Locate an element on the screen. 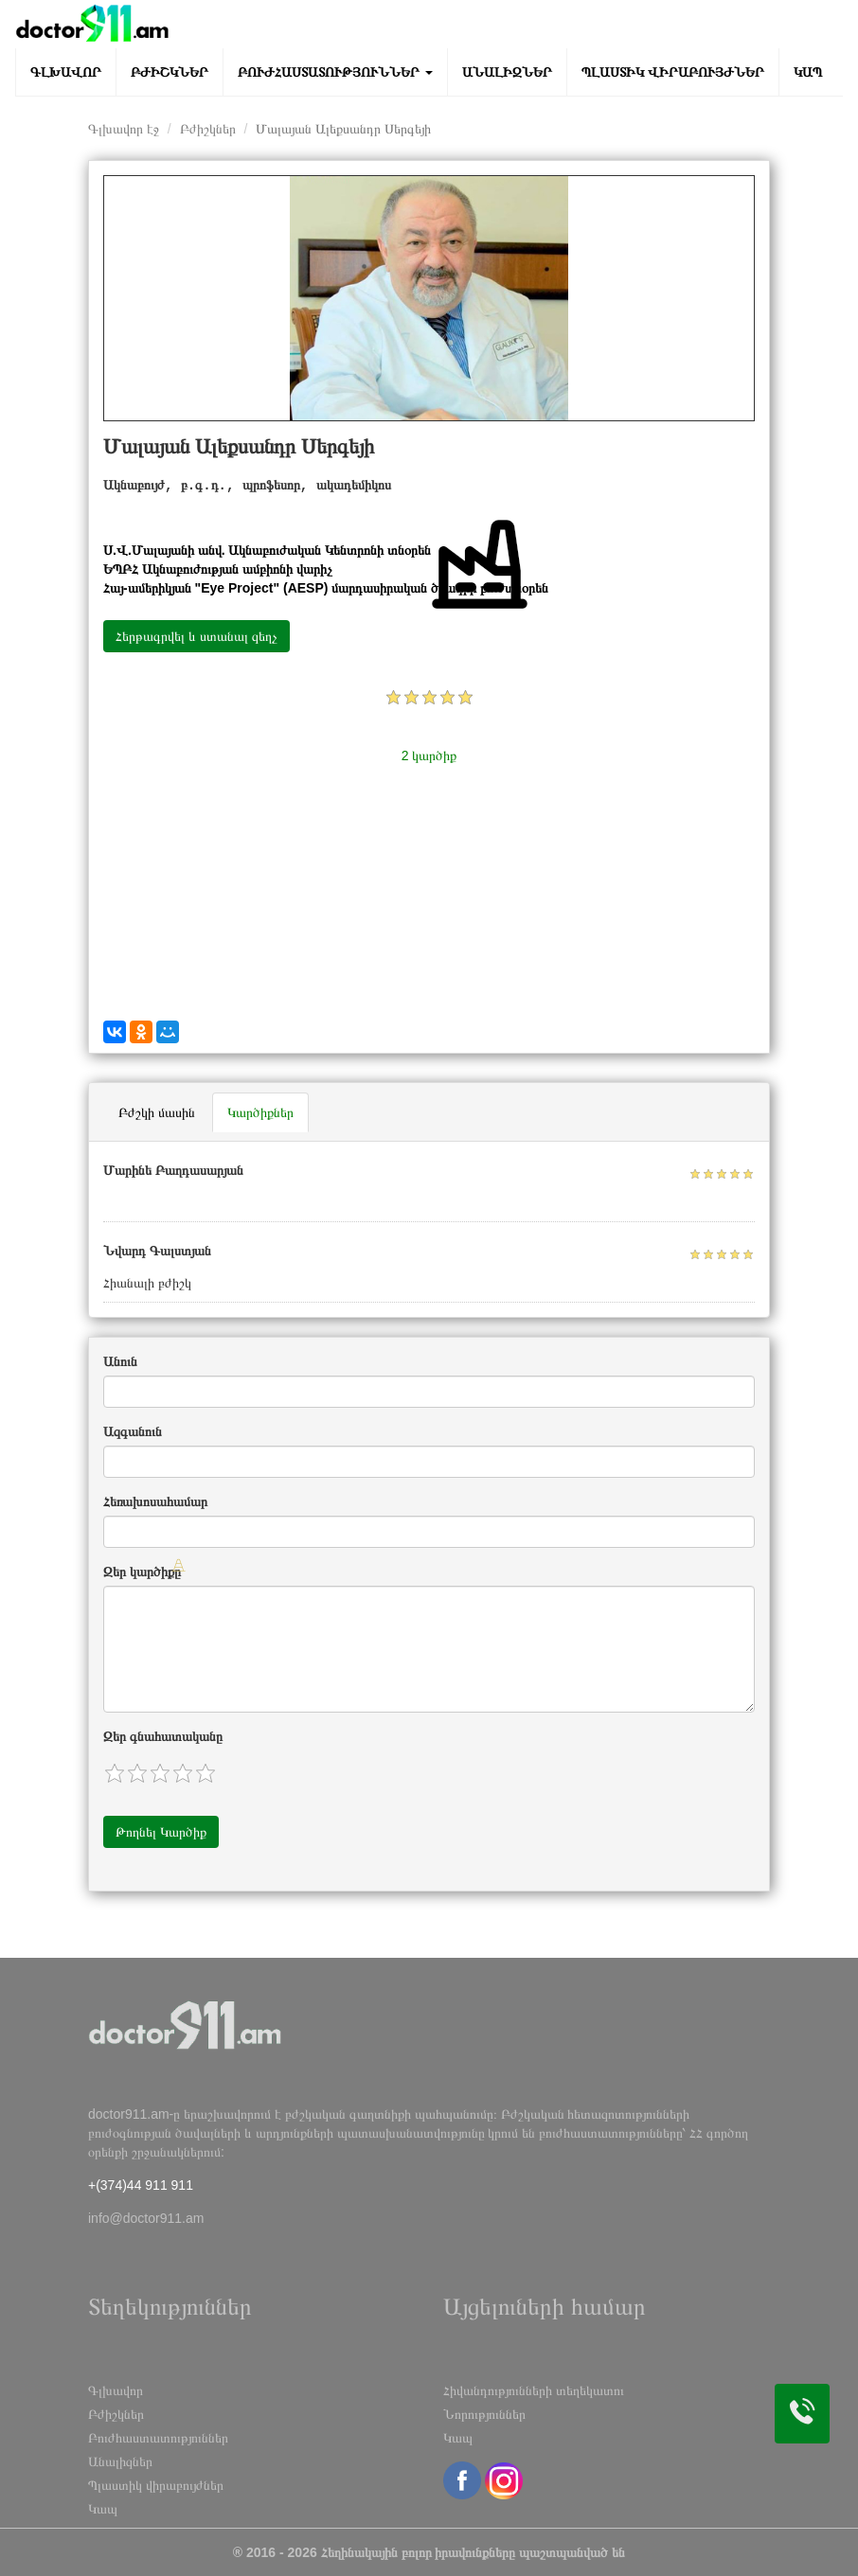 The image size is (858, 2576). indicates an area under construction or maintenance is located at coordinates (178, 1565).